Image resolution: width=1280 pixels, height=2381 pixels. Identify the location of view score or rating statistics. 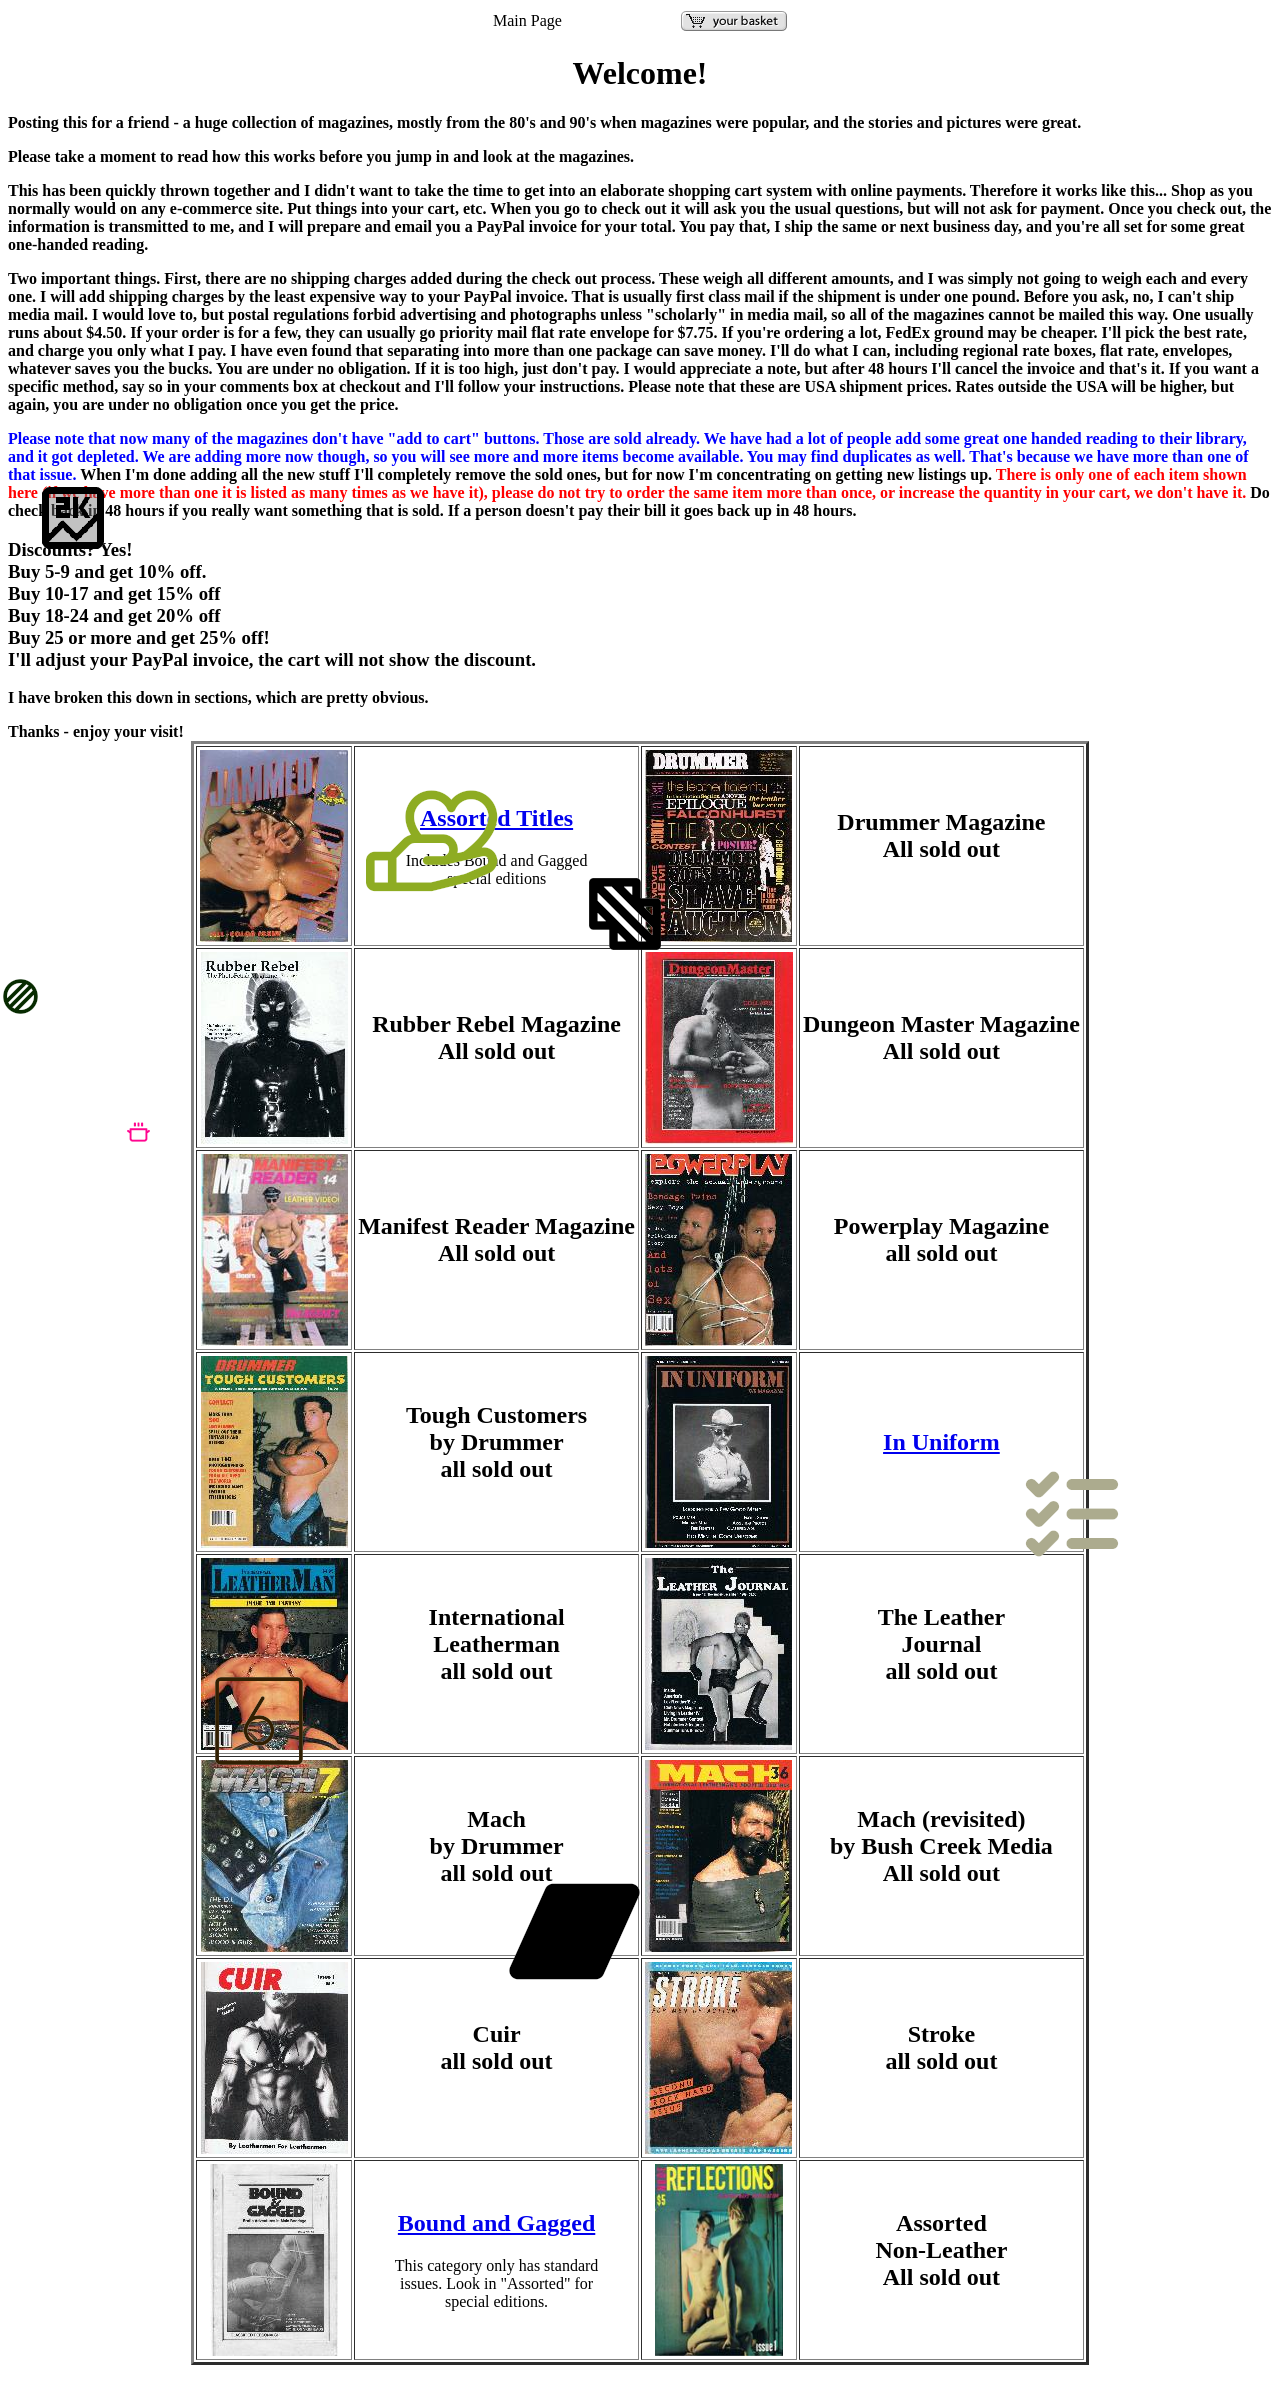
(73, 518).